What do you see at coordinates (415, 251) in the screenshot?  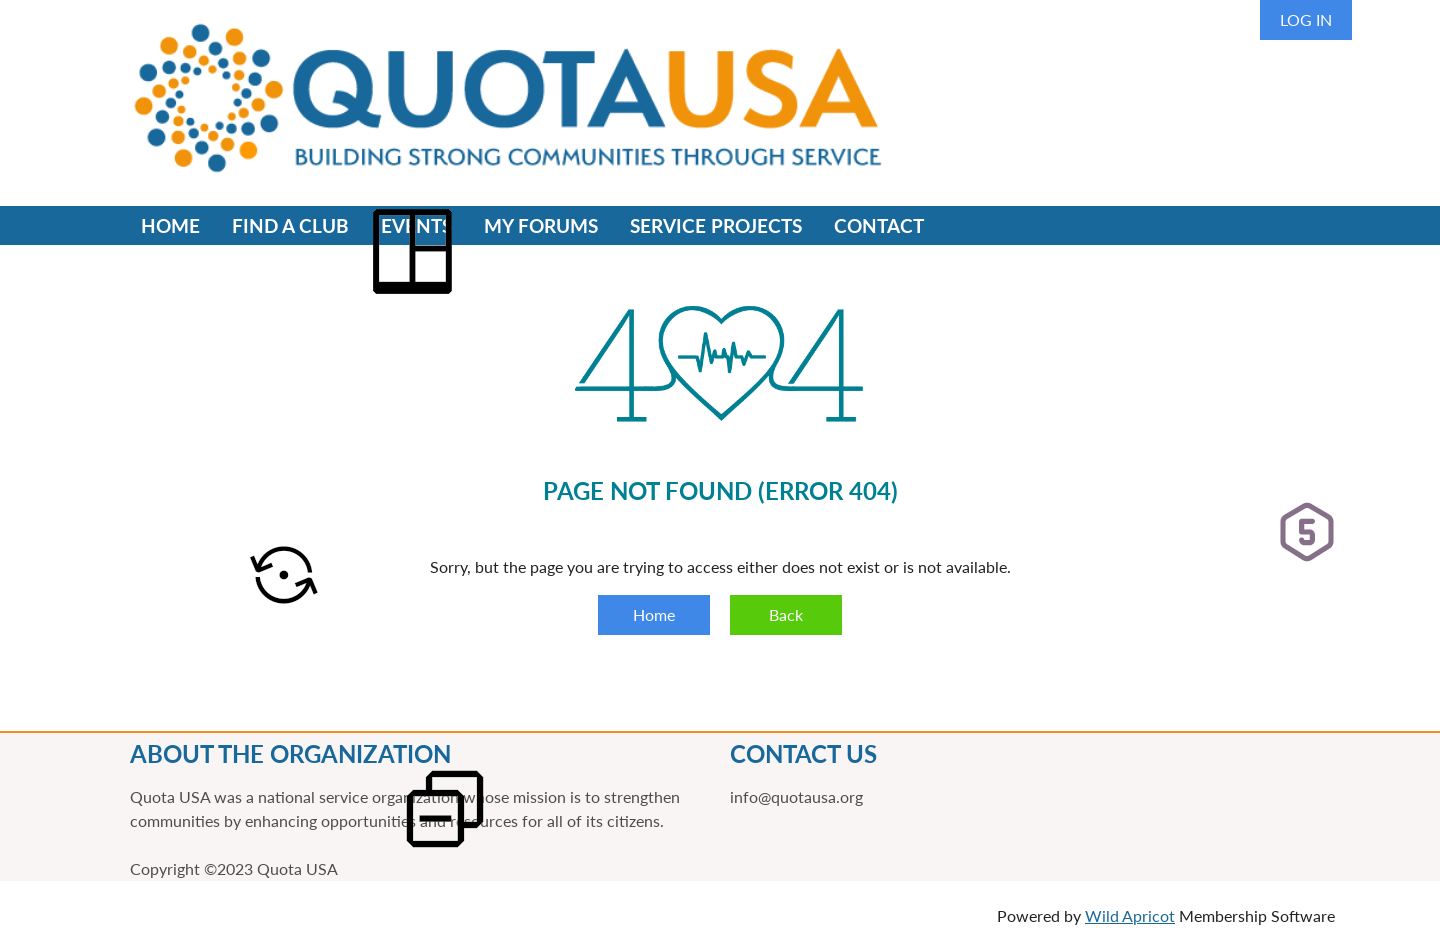 I see `open tmux terminal session` at bounding box center [415, 251].